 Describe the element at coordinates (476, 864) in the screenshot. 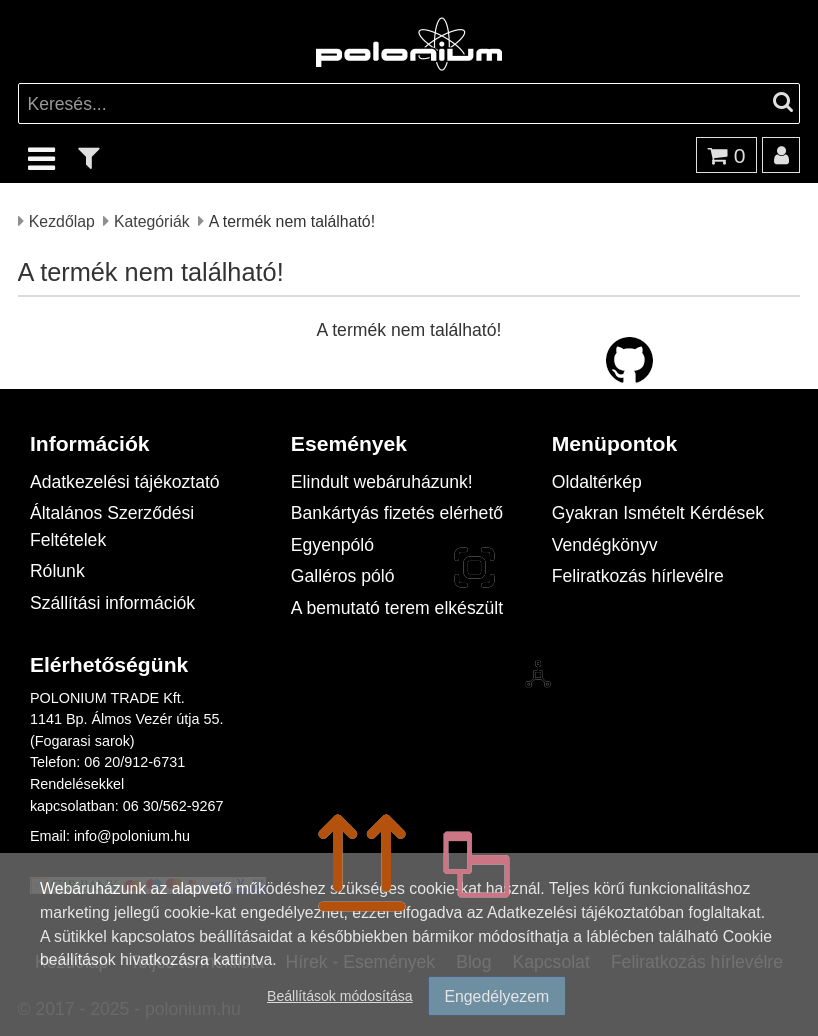

I see `toggle editor layout arrangement` at that location.